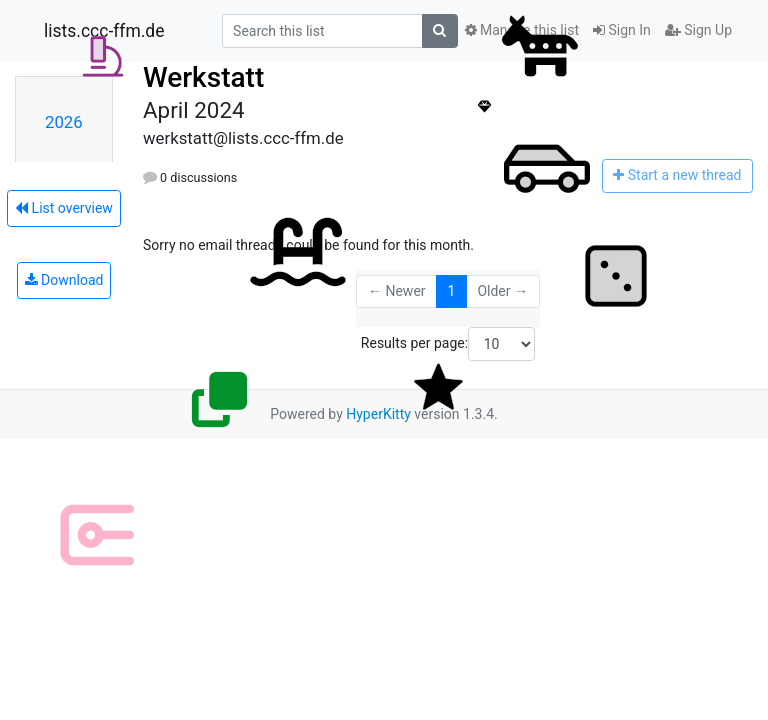  What do you see at coordinates (484, 106) in the screenshot?
I see `indicates premium or valuable content` at bounding box center [484, 106].